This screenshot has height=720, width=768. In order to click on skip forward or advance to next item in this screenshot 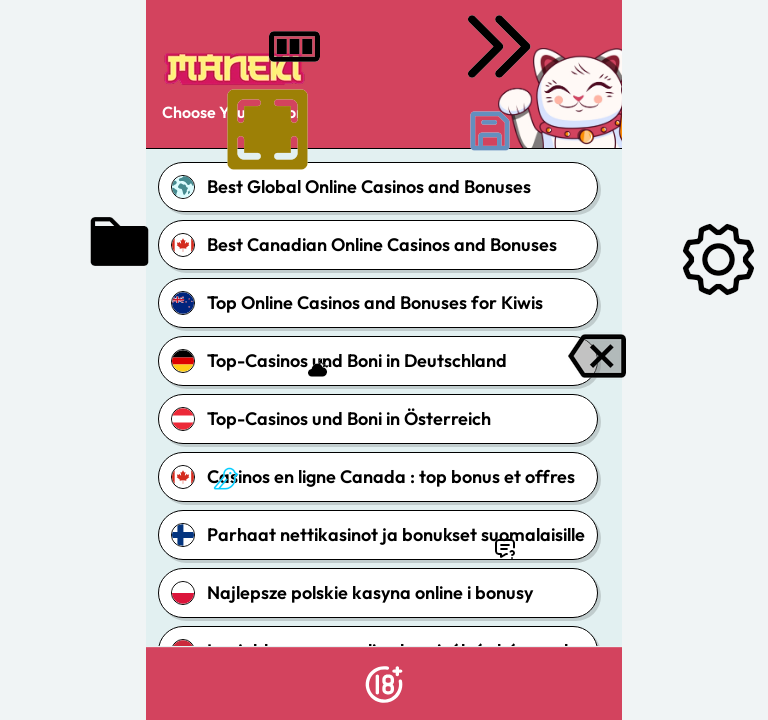, I will do `click(496, 46)`.